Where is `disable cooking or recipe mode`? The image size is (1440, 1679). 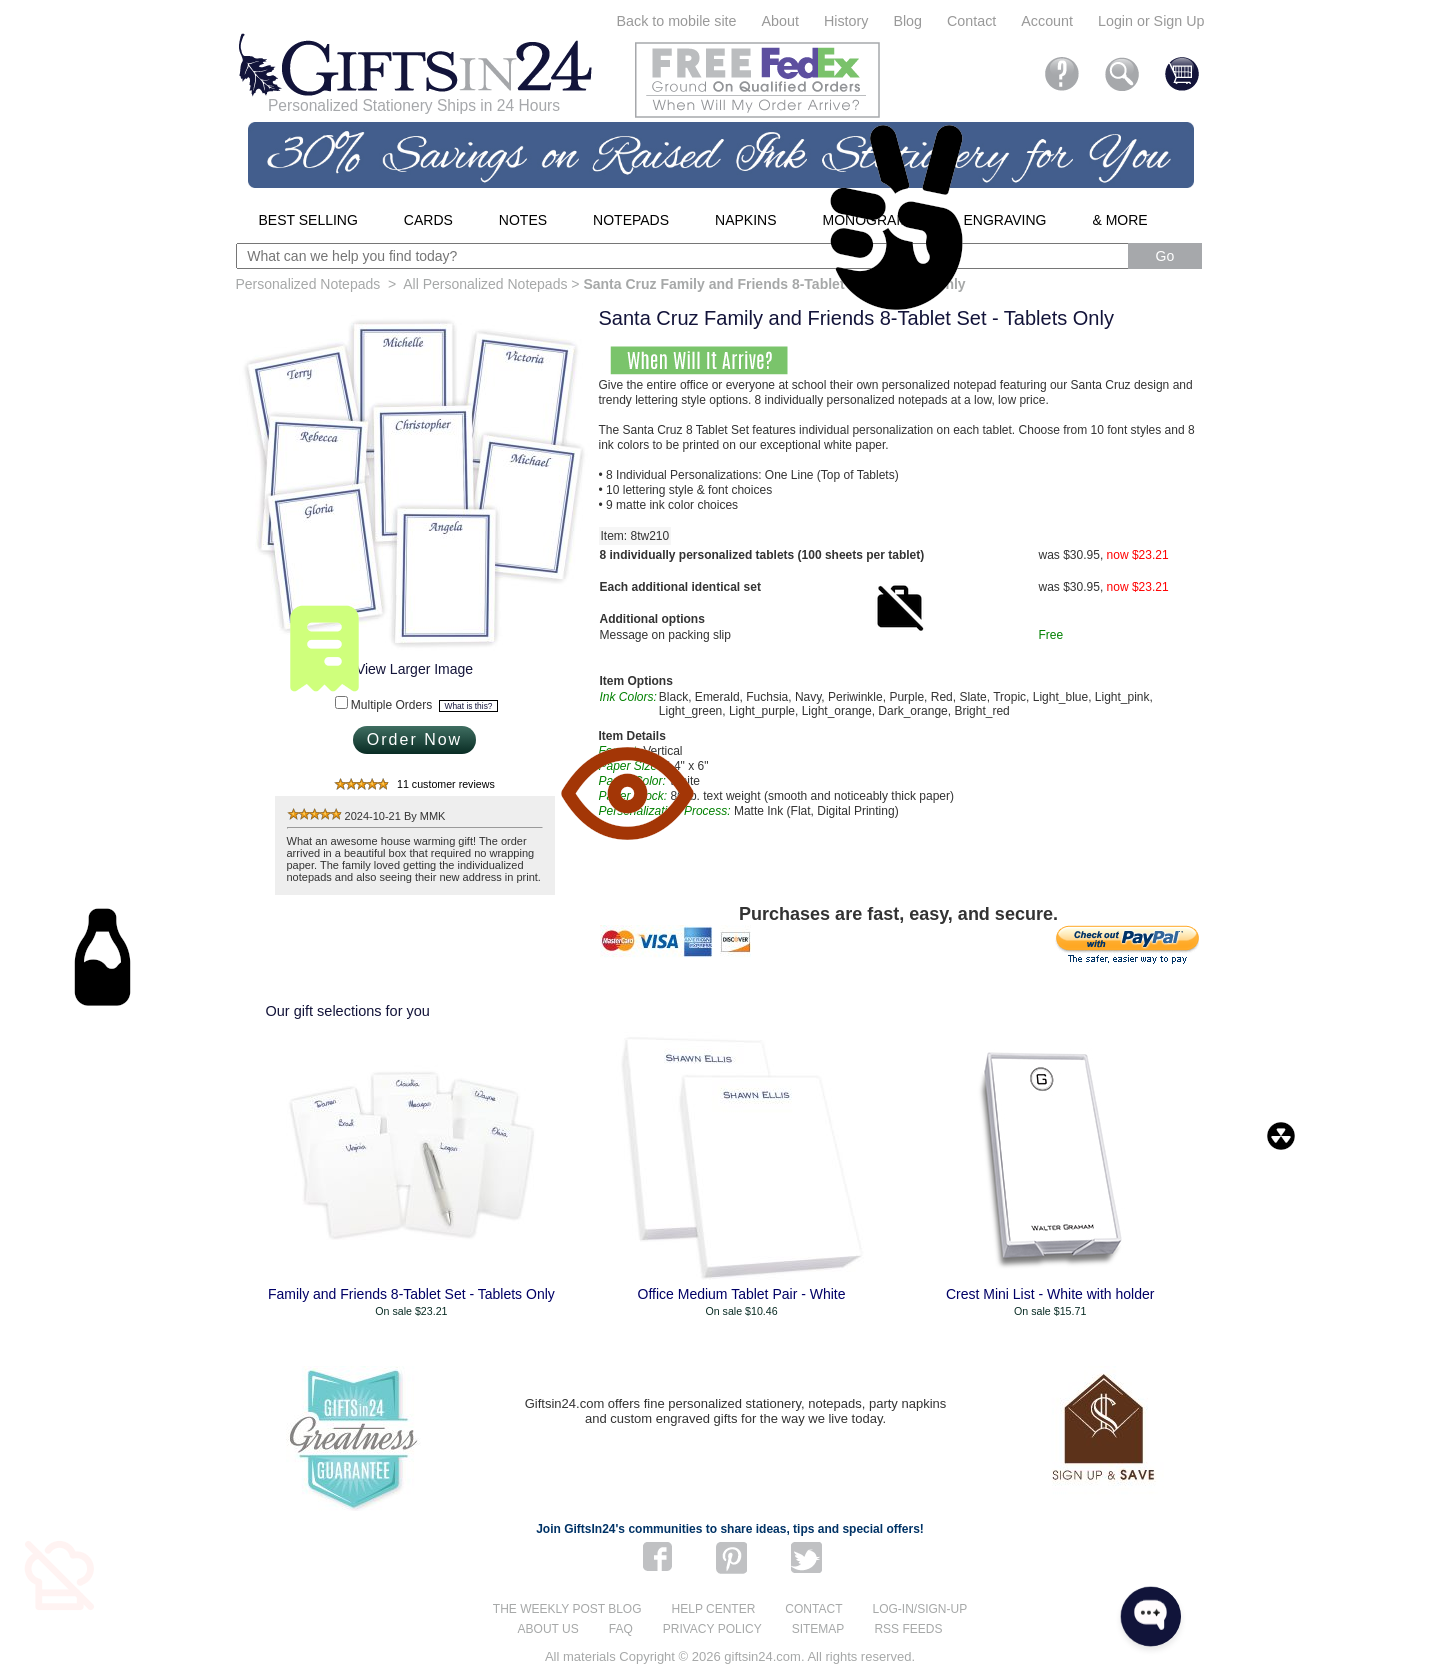
disable cooking or recipe mode is located at coordinates (59, 1575).